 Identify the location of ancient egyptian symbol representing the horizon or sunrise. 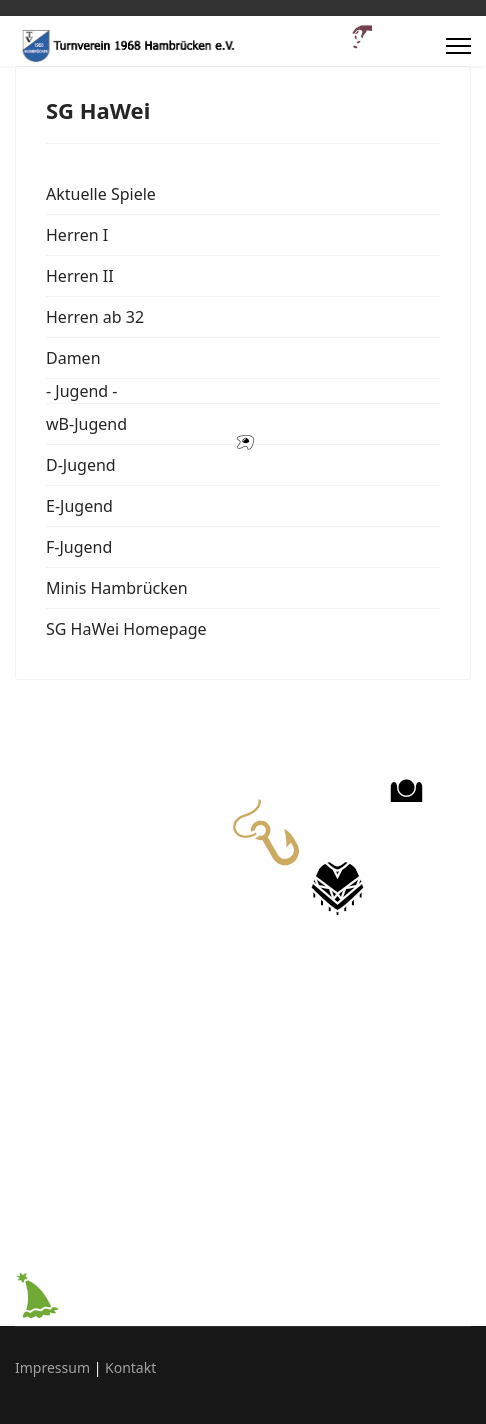
(406, 789).